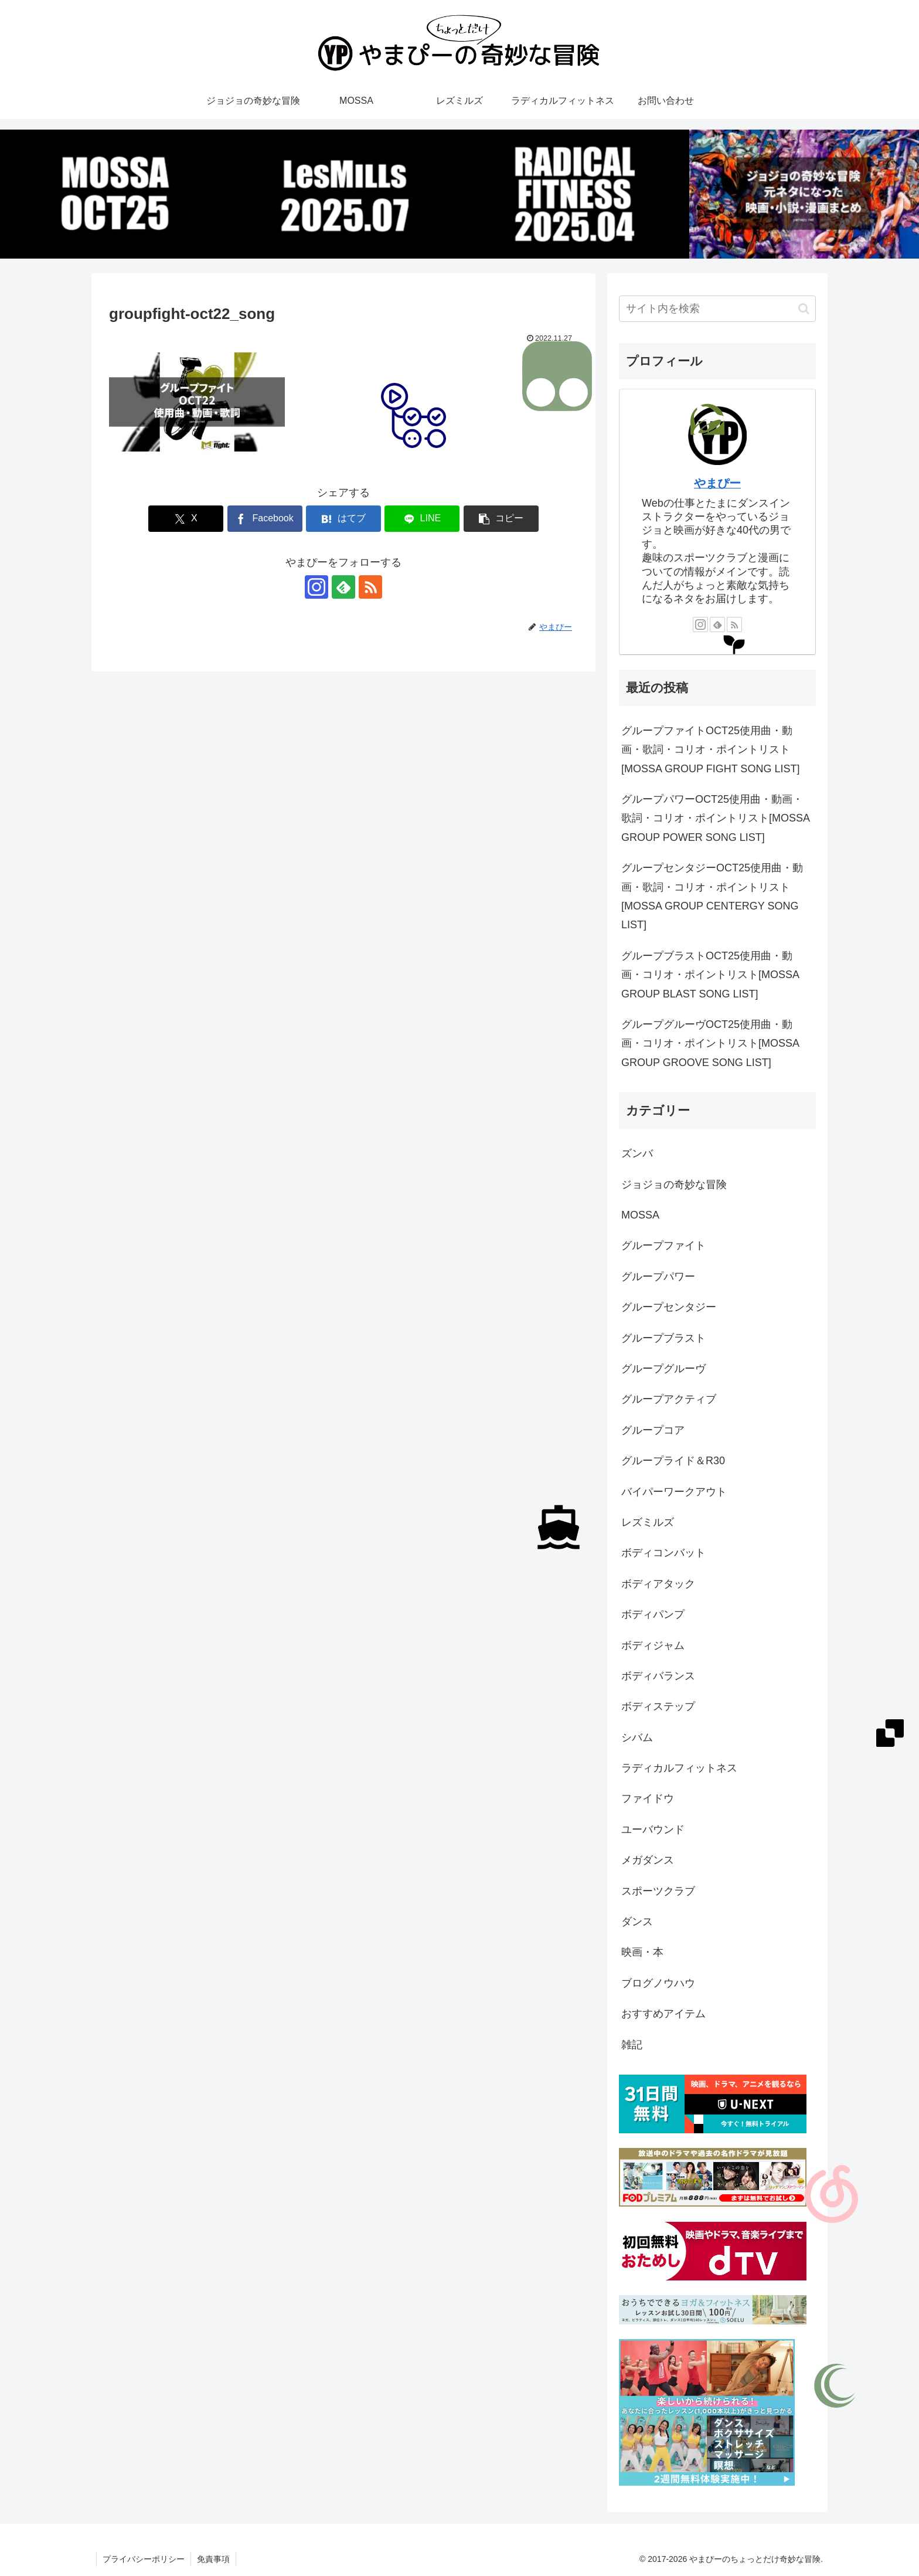 Image resolution: width=919 pixels, height=2576 pixels. I want to click on SendGrid email delivery service logo, so click(890, 1733).